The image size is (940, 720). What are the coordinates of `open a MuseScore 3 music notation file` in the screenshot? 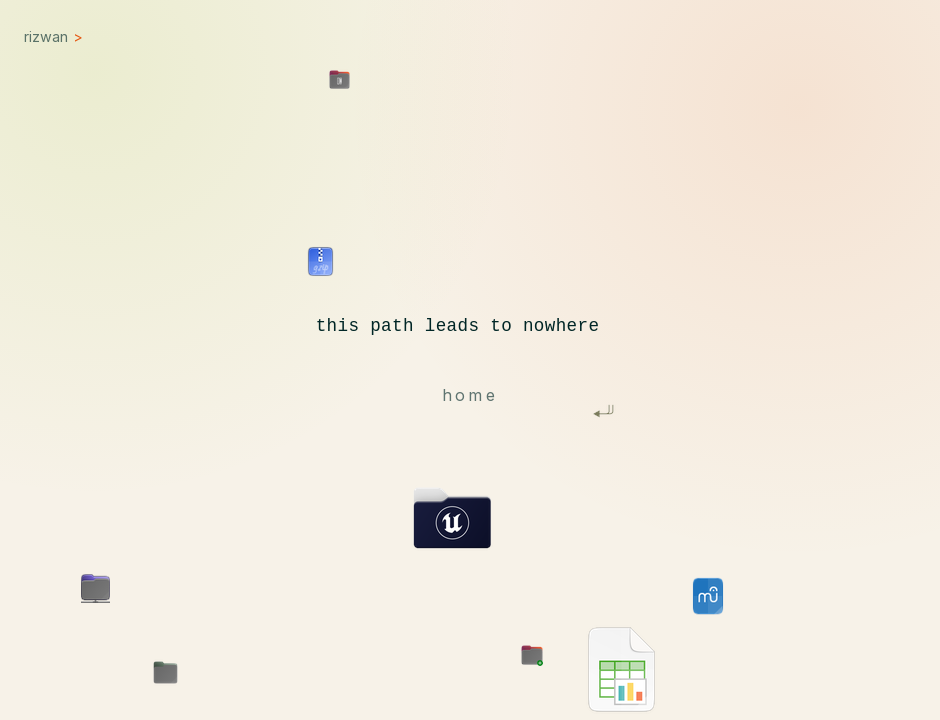 It's located at (708, 596).